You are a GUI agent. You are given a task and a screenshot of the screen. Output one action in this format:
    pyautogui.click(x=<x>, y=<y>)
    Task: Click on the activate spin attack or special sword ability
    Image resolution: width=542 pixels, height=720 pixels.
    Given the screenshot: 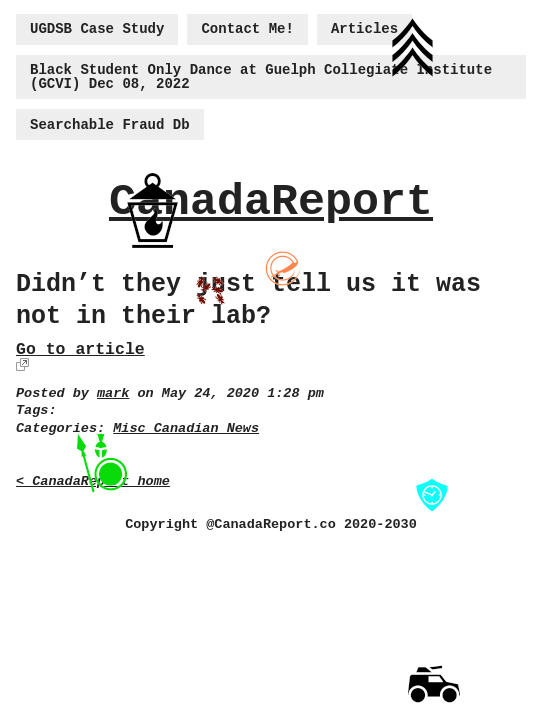 What is the action you would take?
    pyautogui.click(x=282, y=268)
    